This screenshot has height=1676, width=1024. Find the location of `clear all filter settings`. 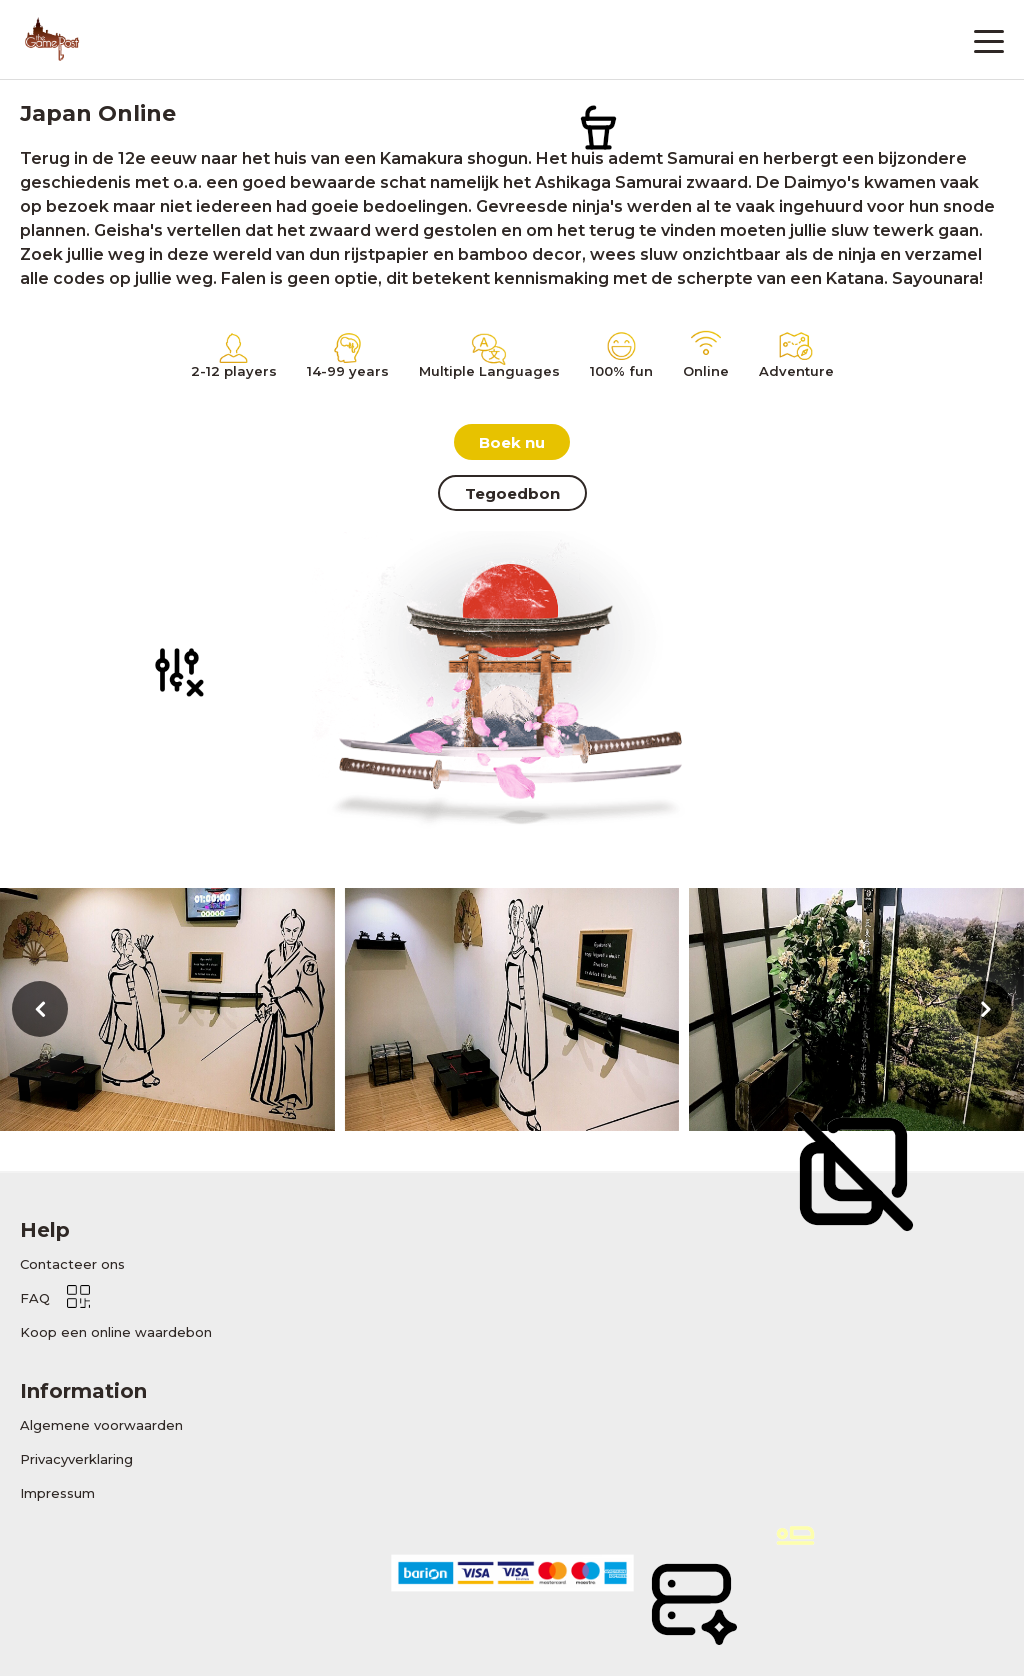

clear all filter settings is located at coordinates (177, 670).